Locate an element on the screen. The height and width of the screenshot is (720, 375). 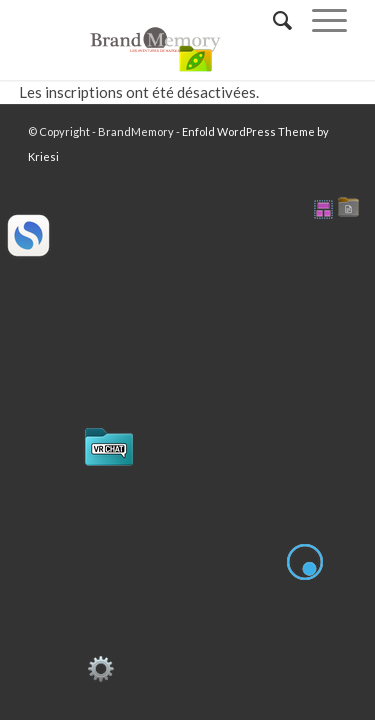
open vrchat files folder is located at coordinates (109, 448).